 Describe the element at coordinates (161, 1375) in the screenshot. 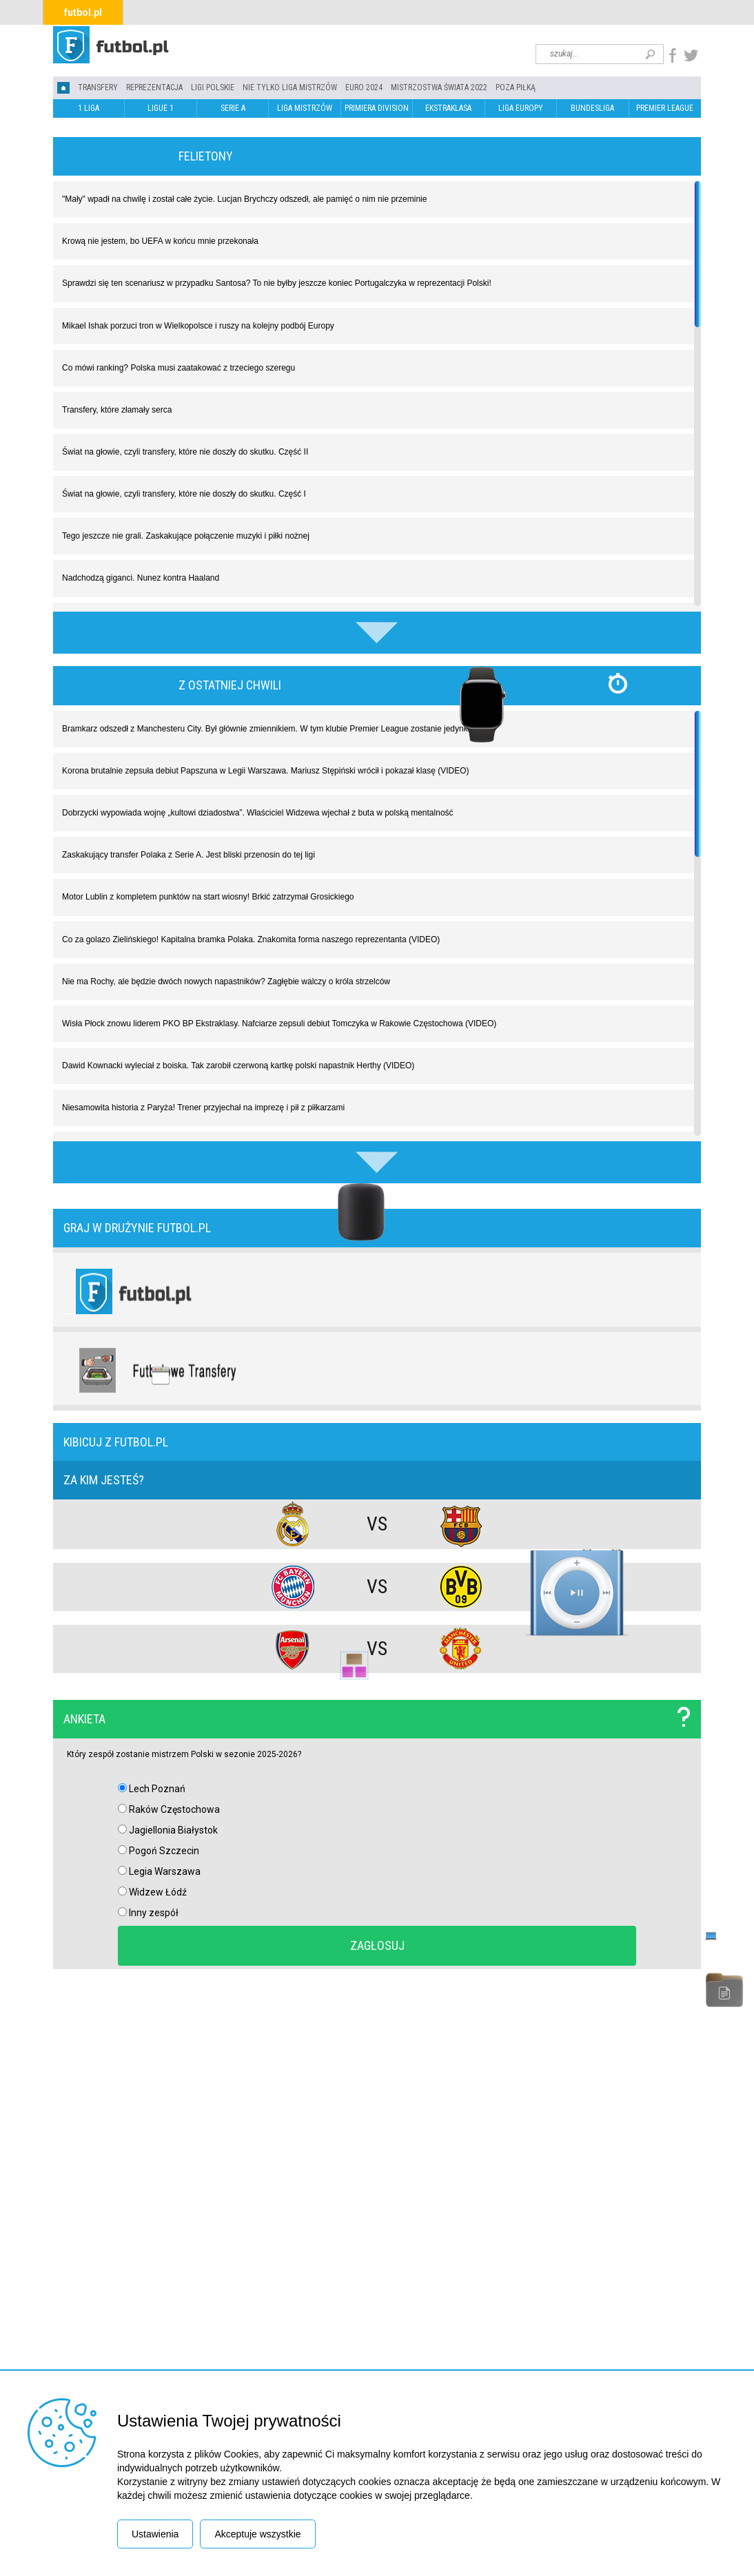

I see `open a new window` at that location.